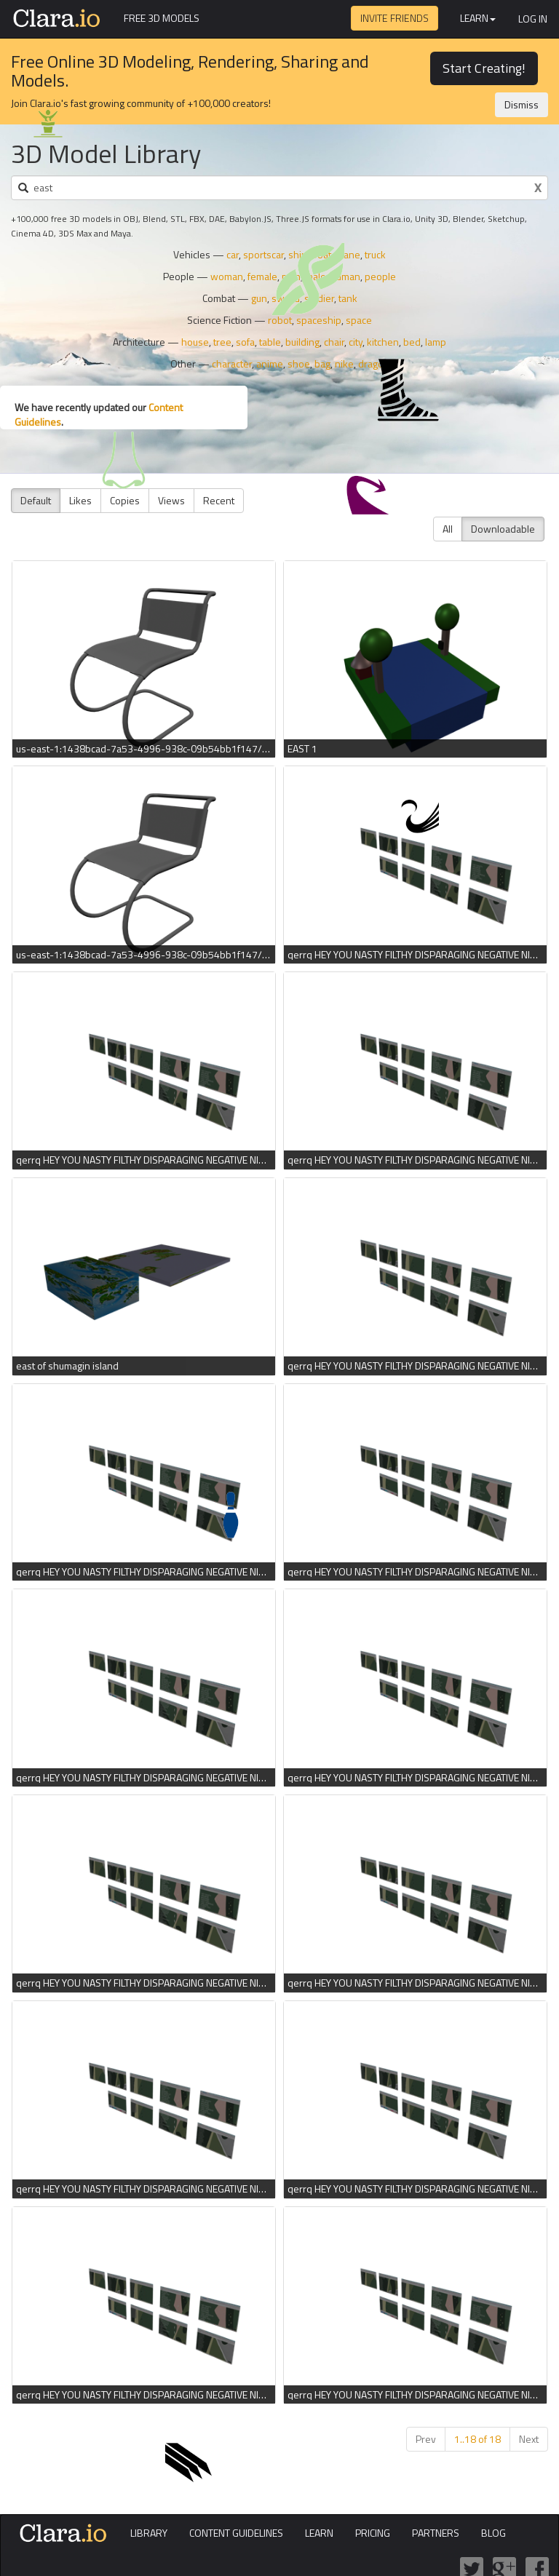 Image resolution: width=559 pixels, height=2576 pixels. I want to click on access nose or smell-related settings, so click(124, 459).